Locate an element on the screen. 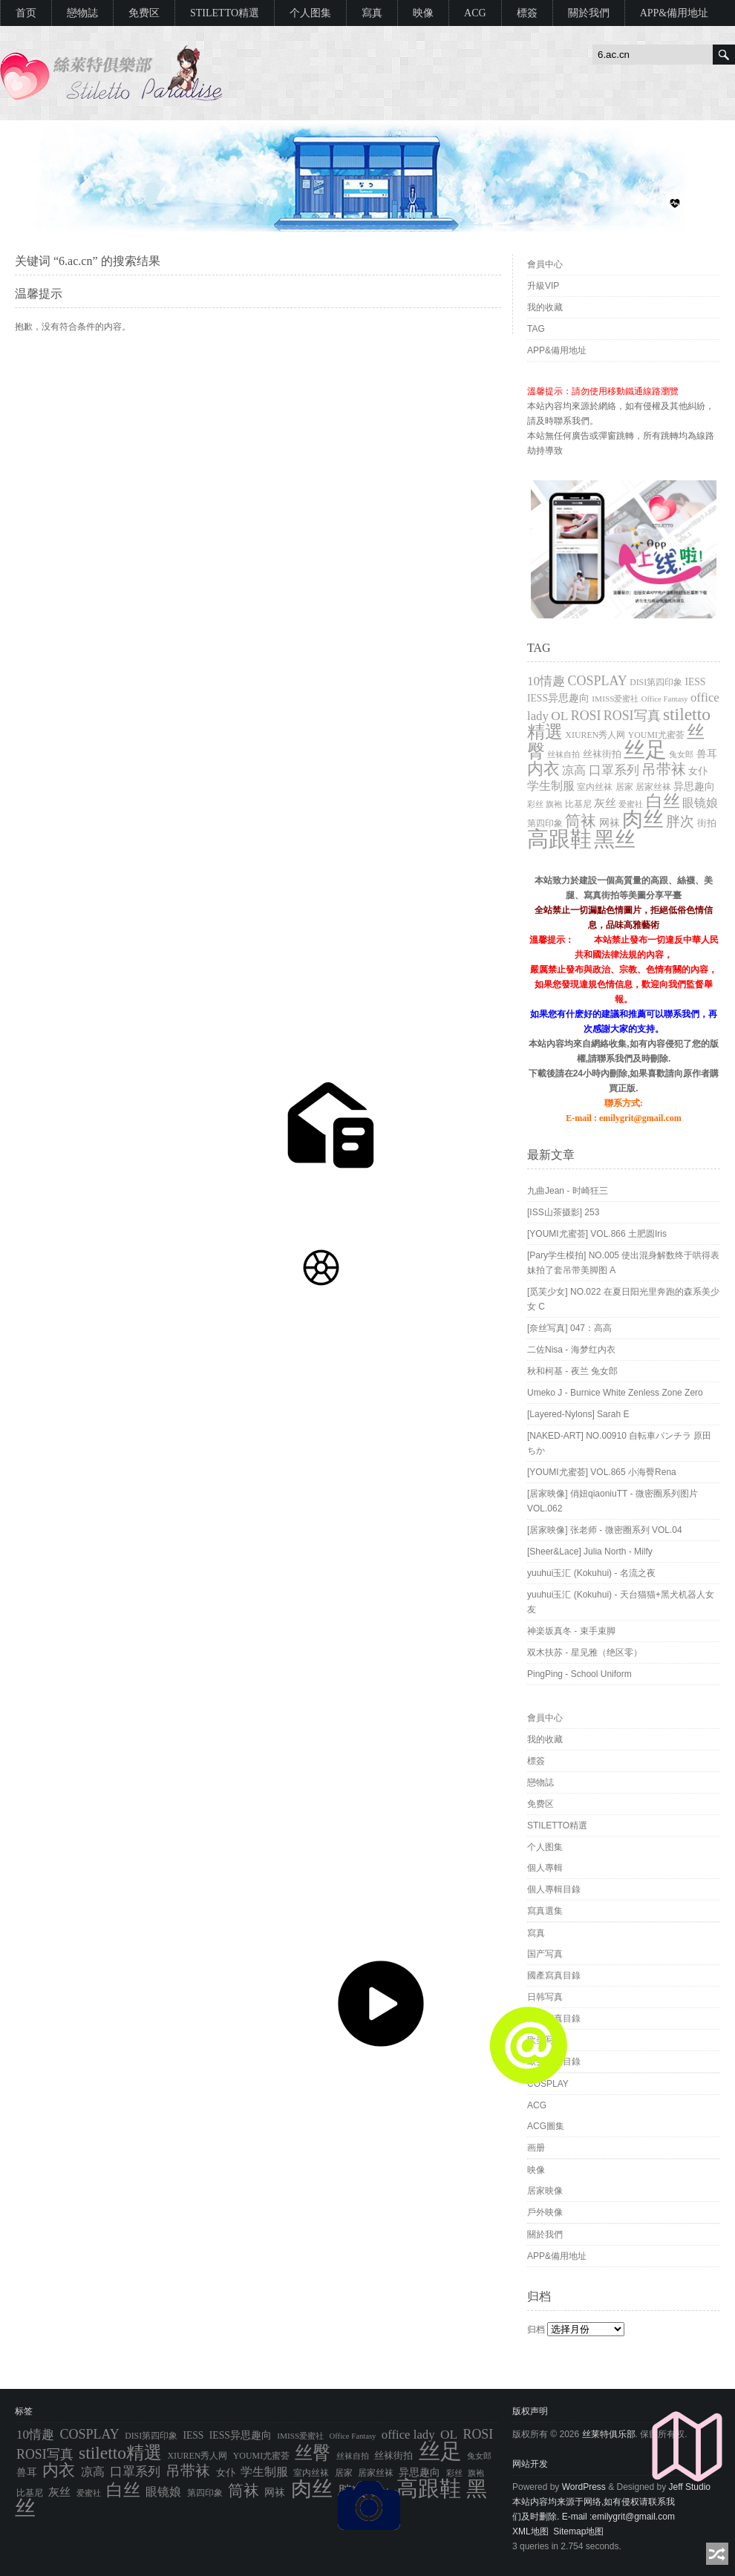 Image resolution: width=735 pixels, height=2576 pixels. view fitness or health tracking data is located at coordinates (675, 203).